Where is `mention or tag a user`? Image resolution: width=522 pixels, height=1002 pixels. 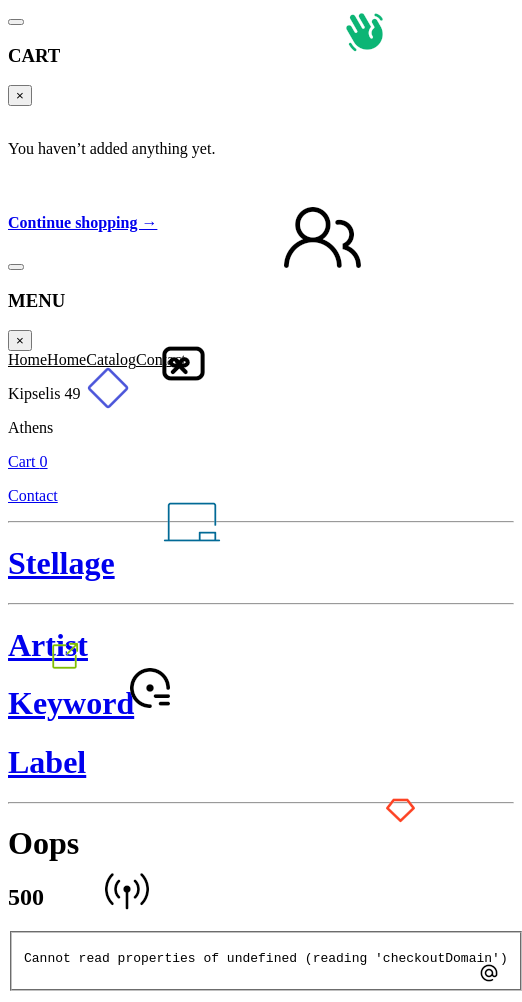
mention or tag a user is located at coordinates (489, 973).